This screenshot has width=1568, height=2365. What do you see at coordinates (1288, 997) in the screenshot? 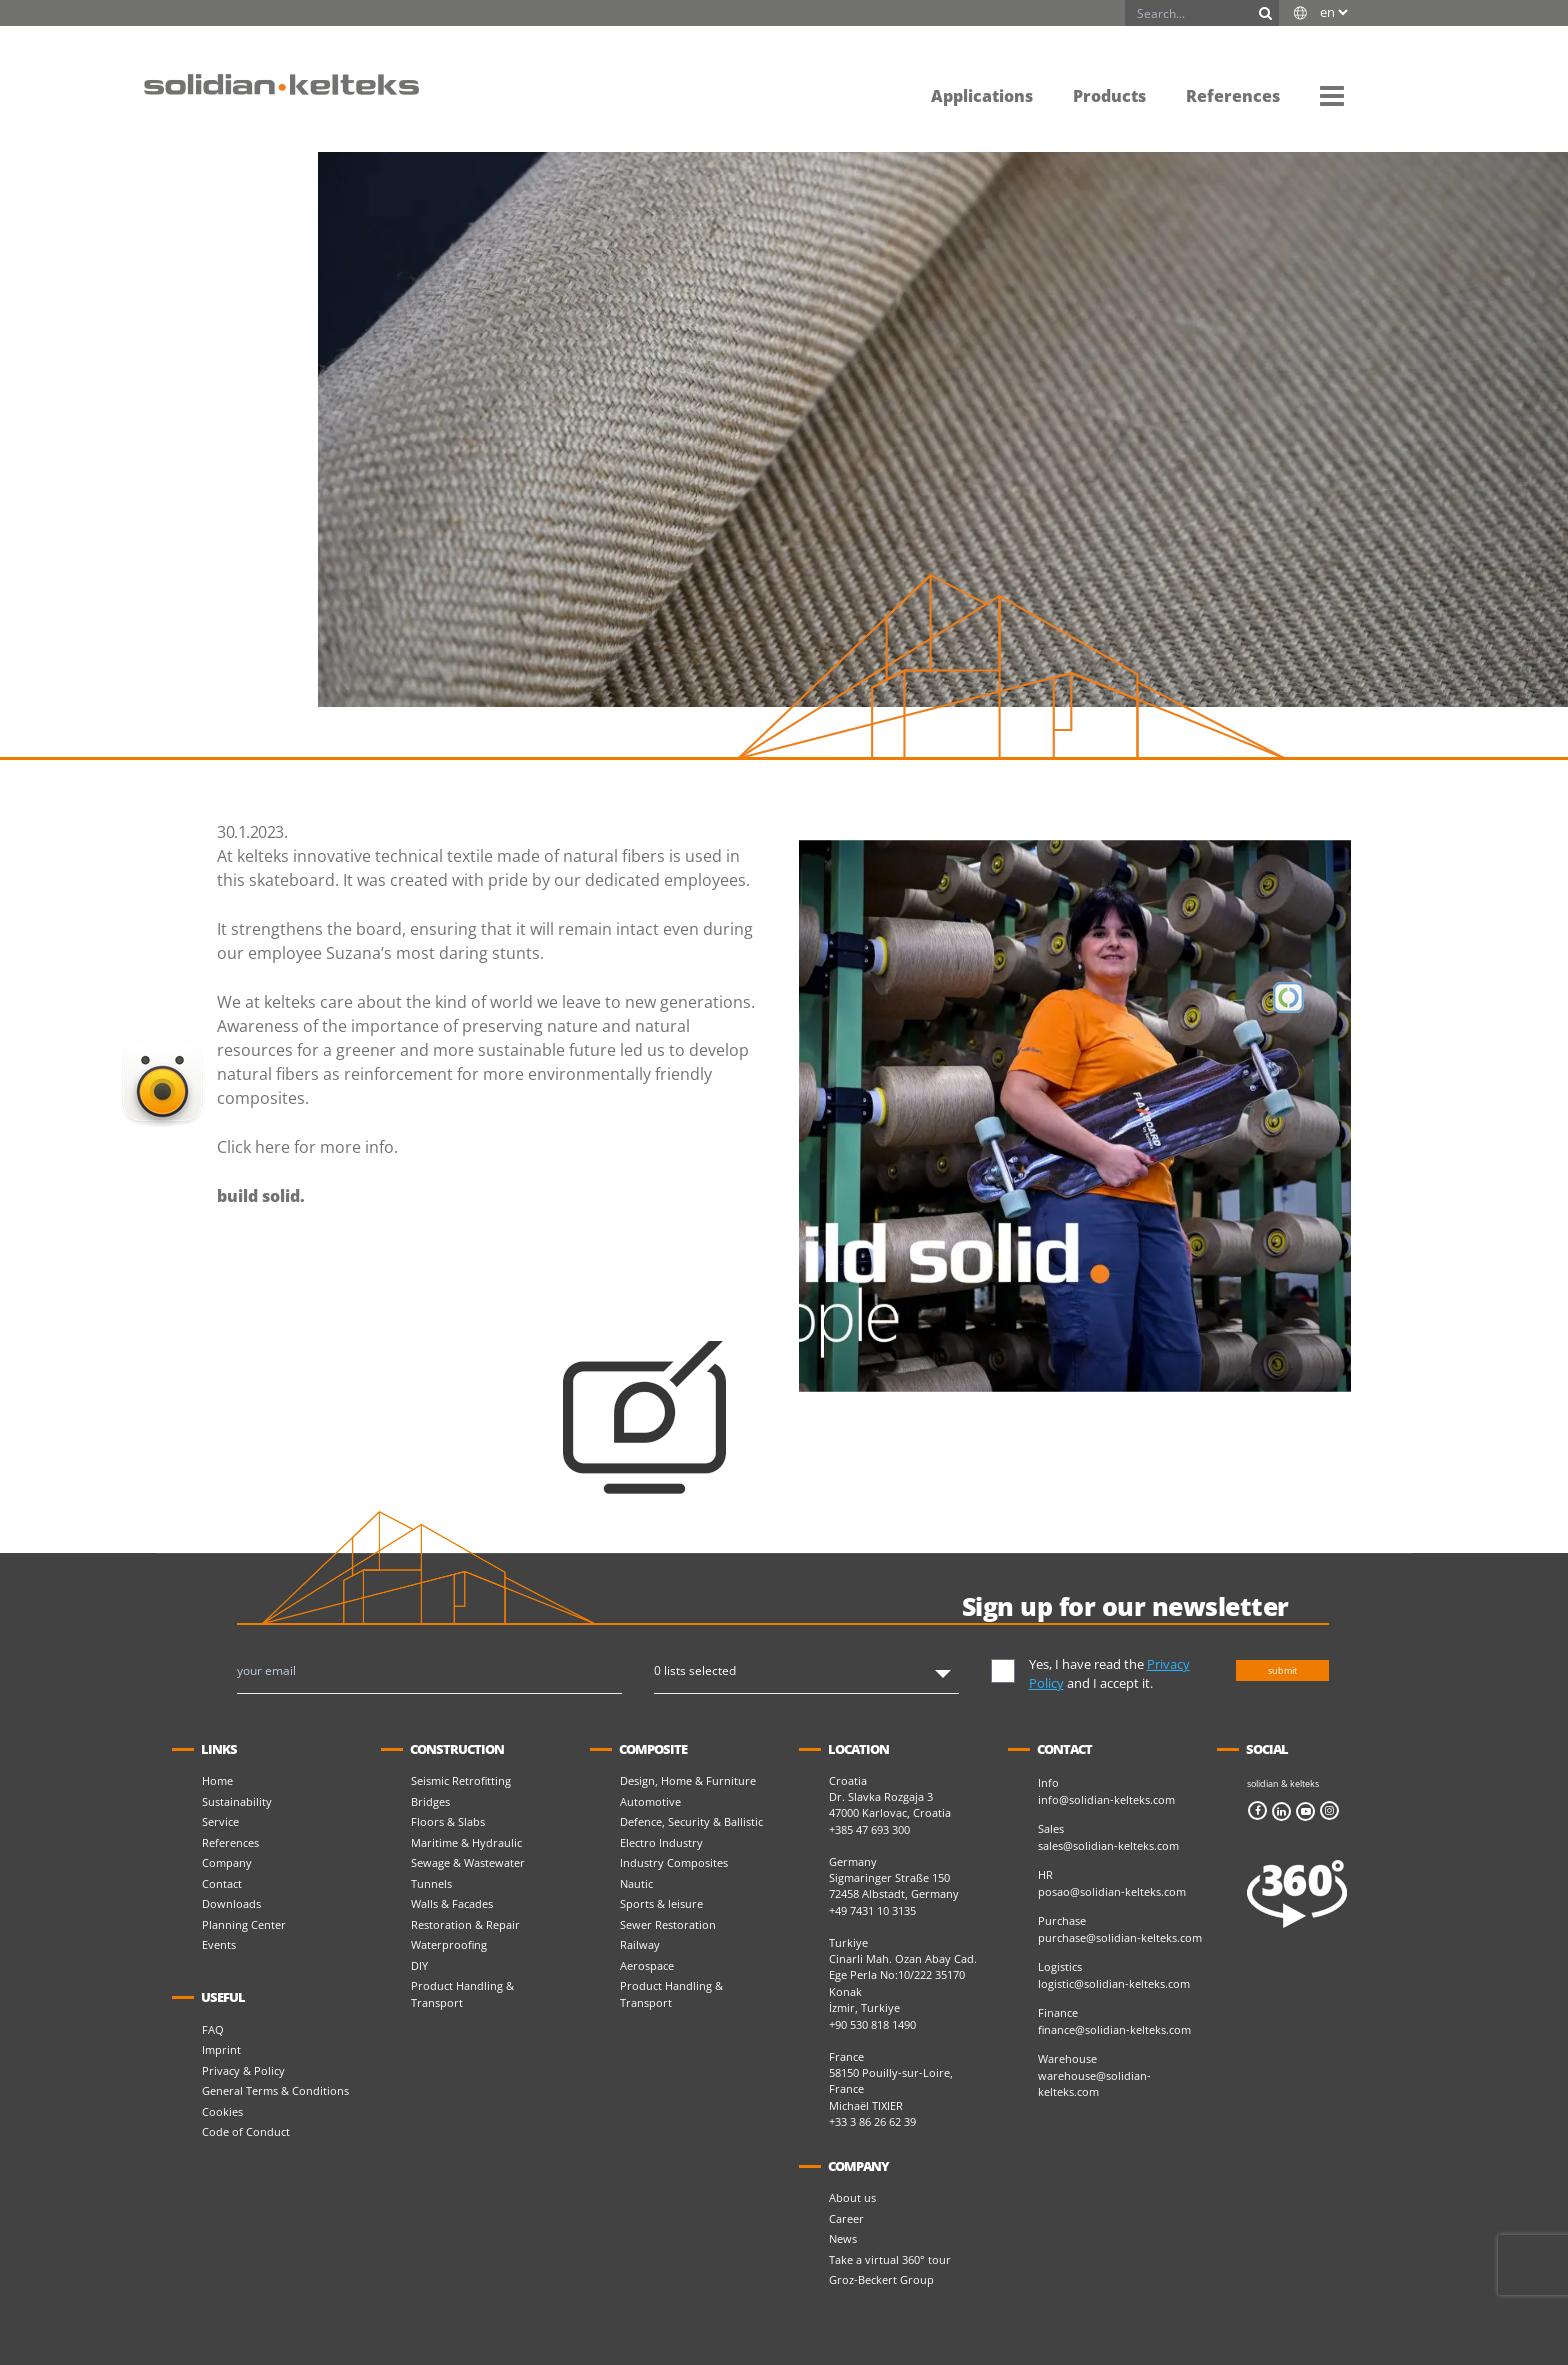
I see `open the AusweisApp for German digital ID authentication` at bounding box center [1288, 997].